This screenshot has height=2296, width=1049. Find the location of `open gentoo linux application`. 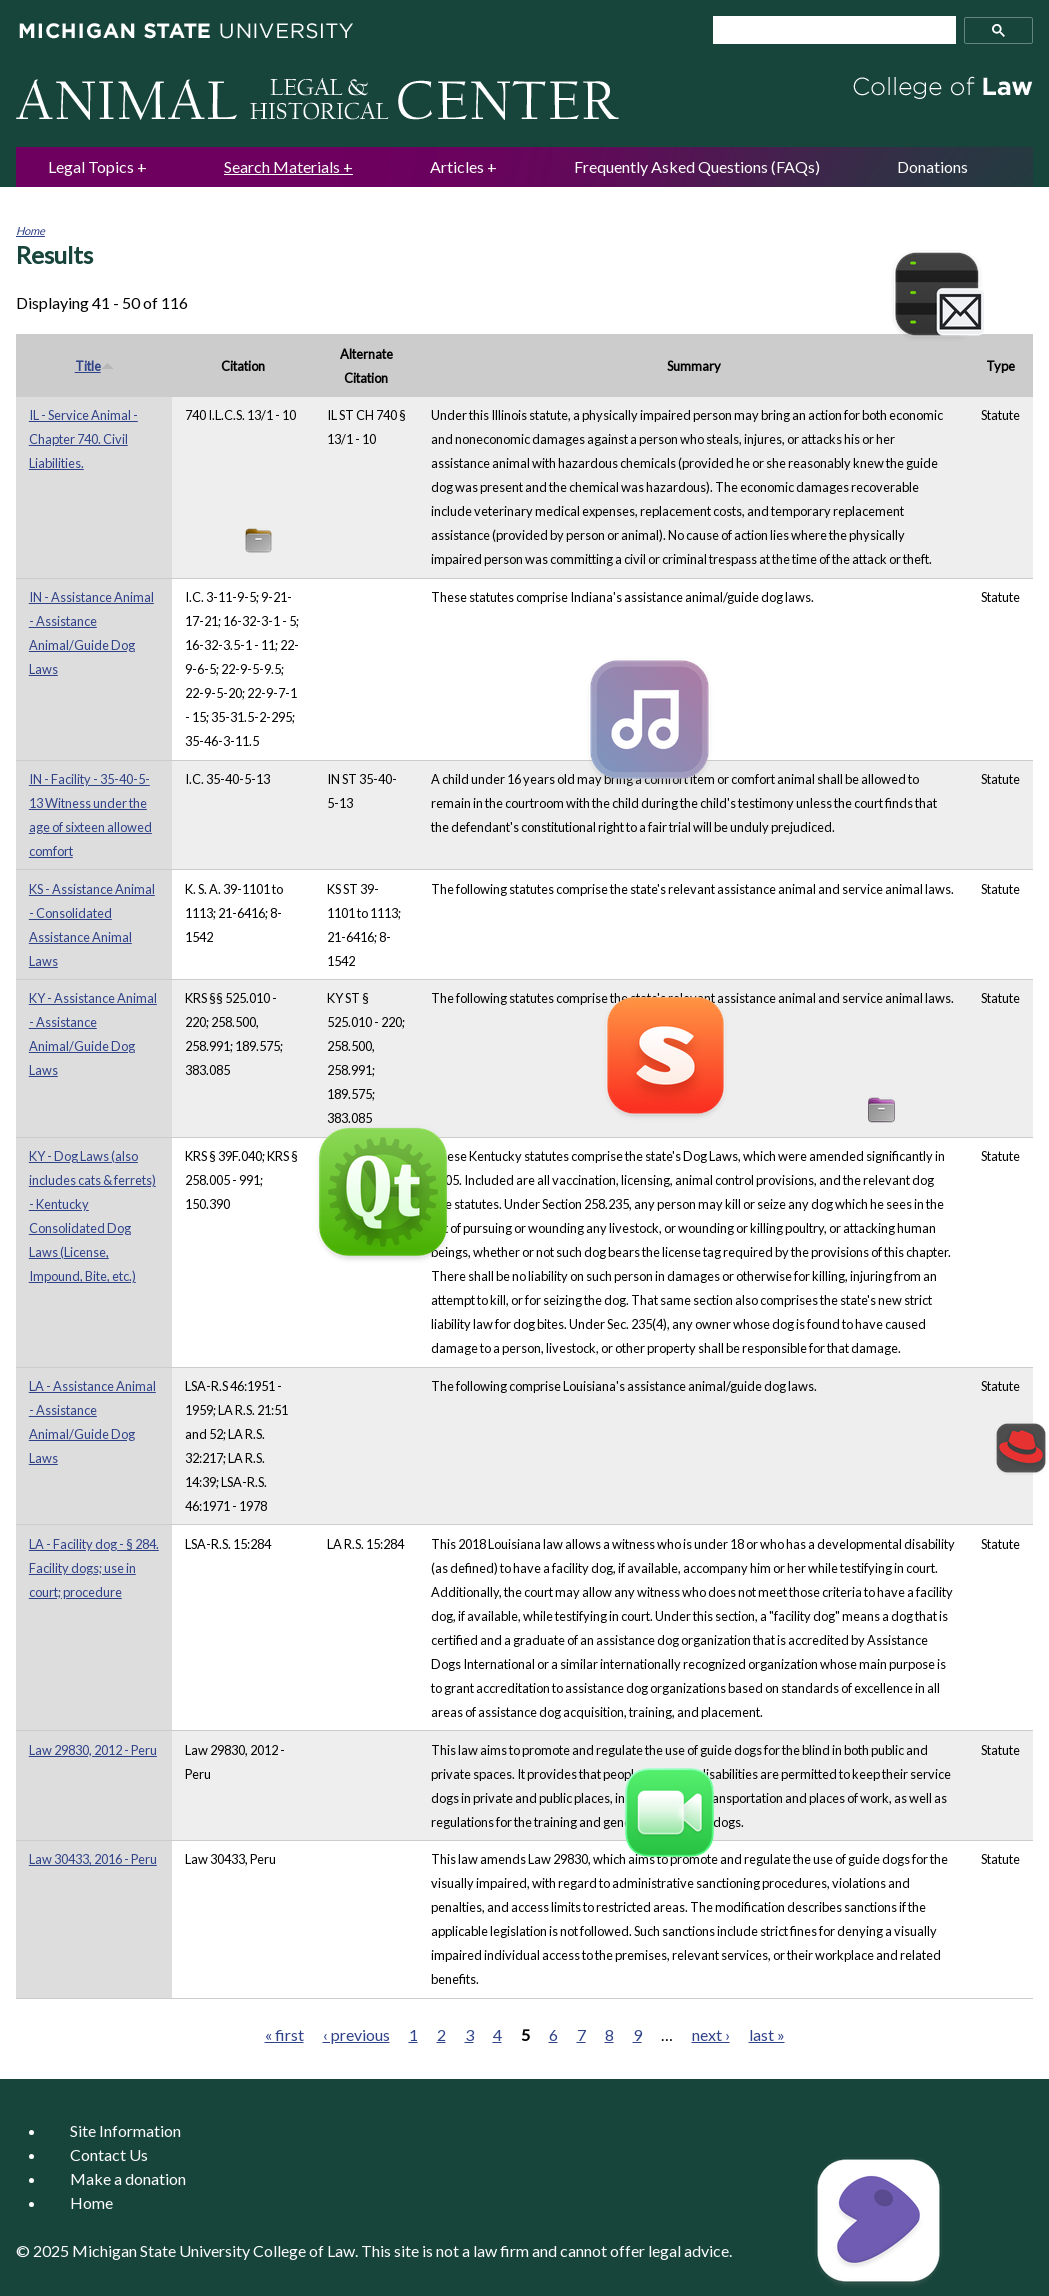

open gentoo linux application is located at coordinates (878, 2220).